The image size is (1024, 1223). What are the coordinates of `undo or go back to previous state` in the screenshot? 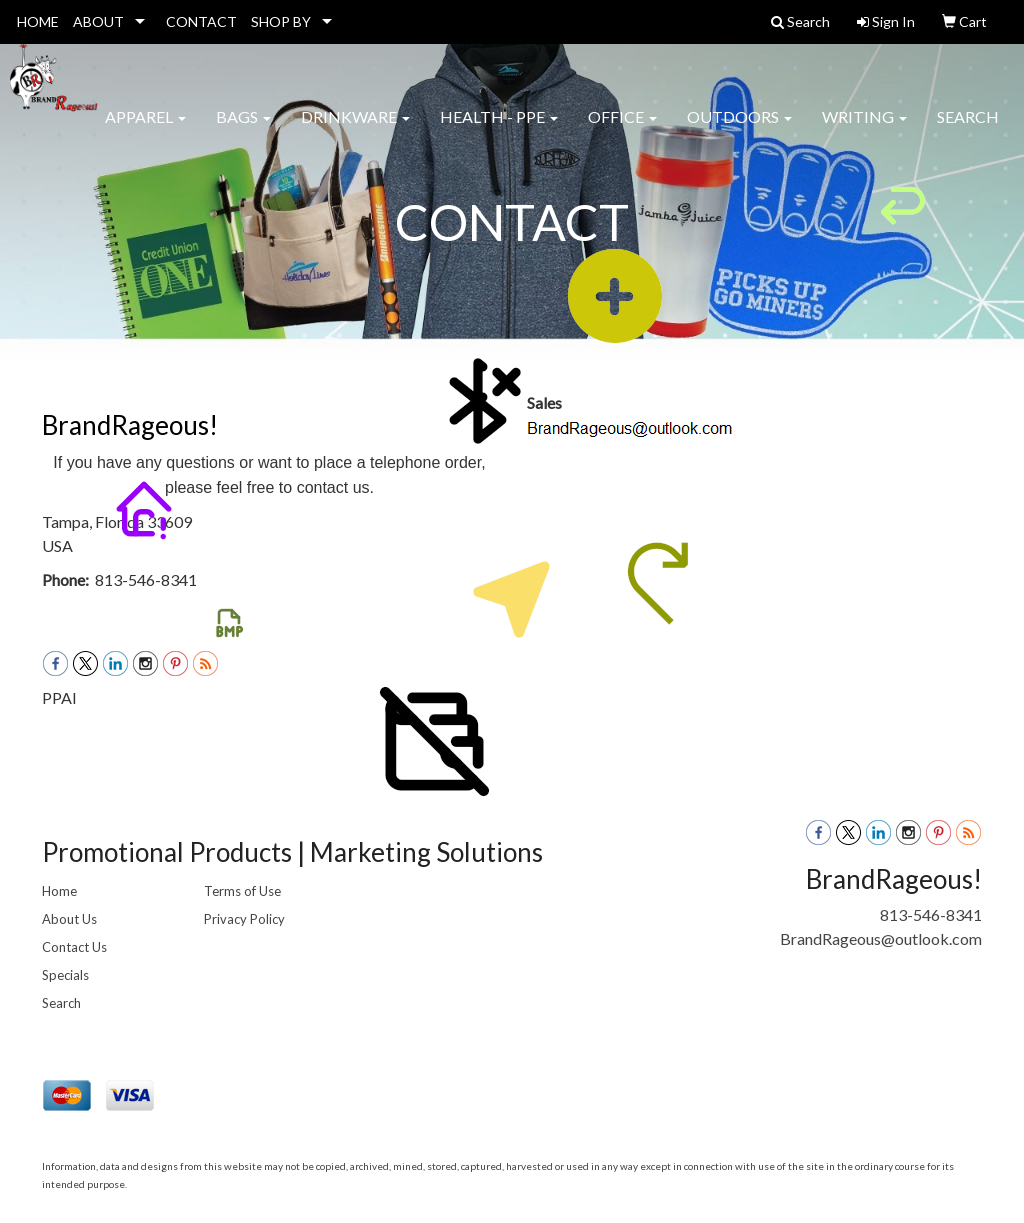 It's located at (903, 204).